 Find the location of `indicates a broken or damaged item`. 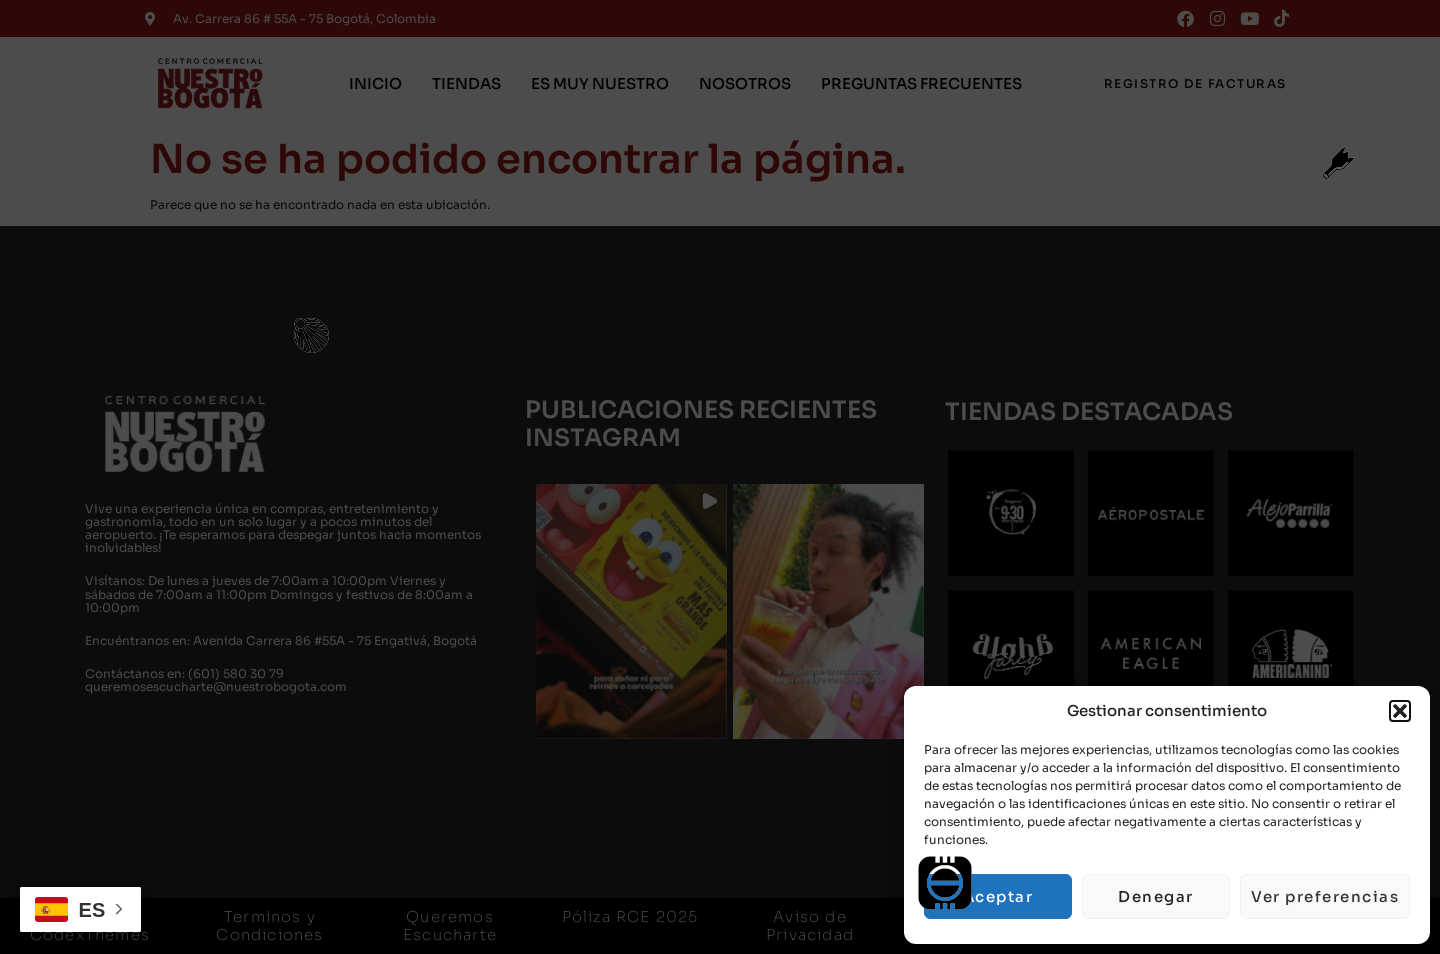

indicates a broken or damaged item is located at coordinates (1338, 163).